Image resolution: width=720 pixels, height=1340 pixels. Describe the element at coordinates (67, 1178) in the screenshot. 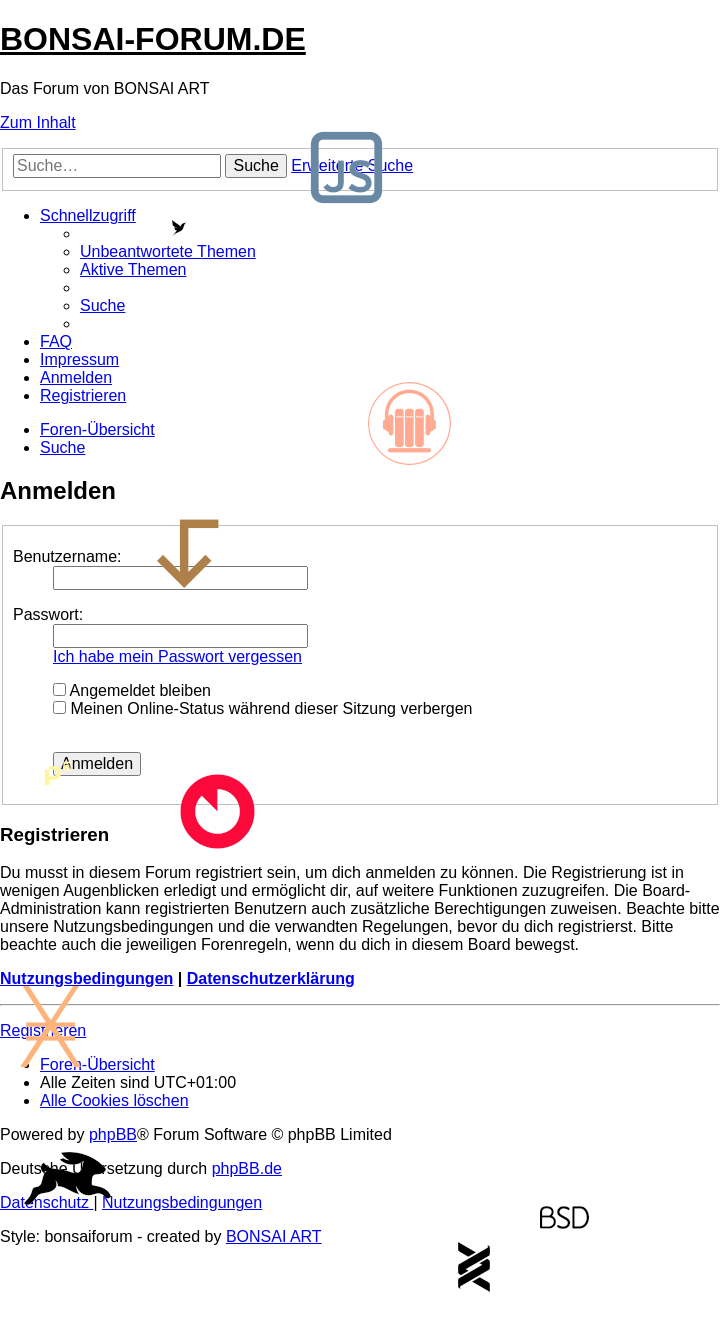

I see `directus brand logo` at that location.